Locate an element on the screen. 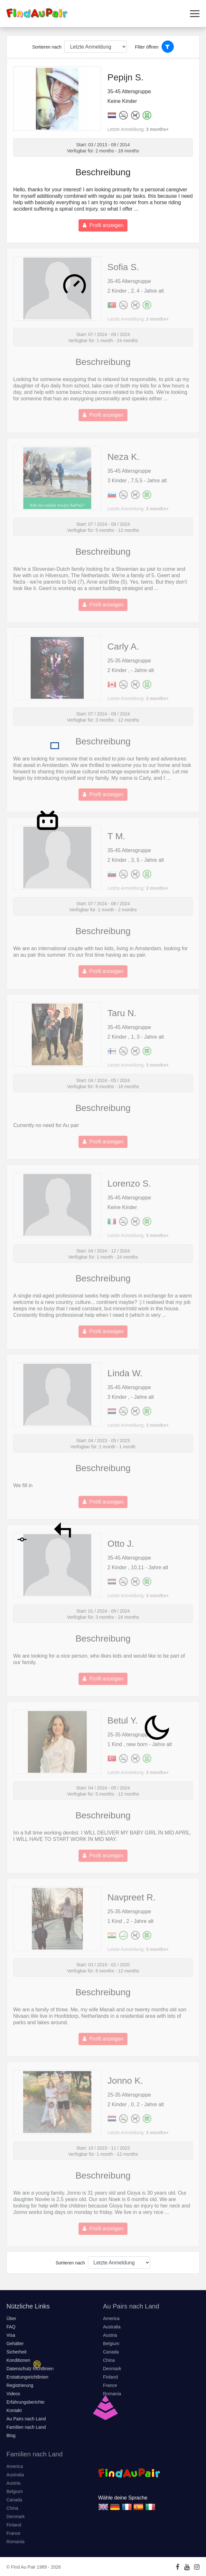 The image size is (206, 2576). red app logo is located at coordinates (105, 2408).